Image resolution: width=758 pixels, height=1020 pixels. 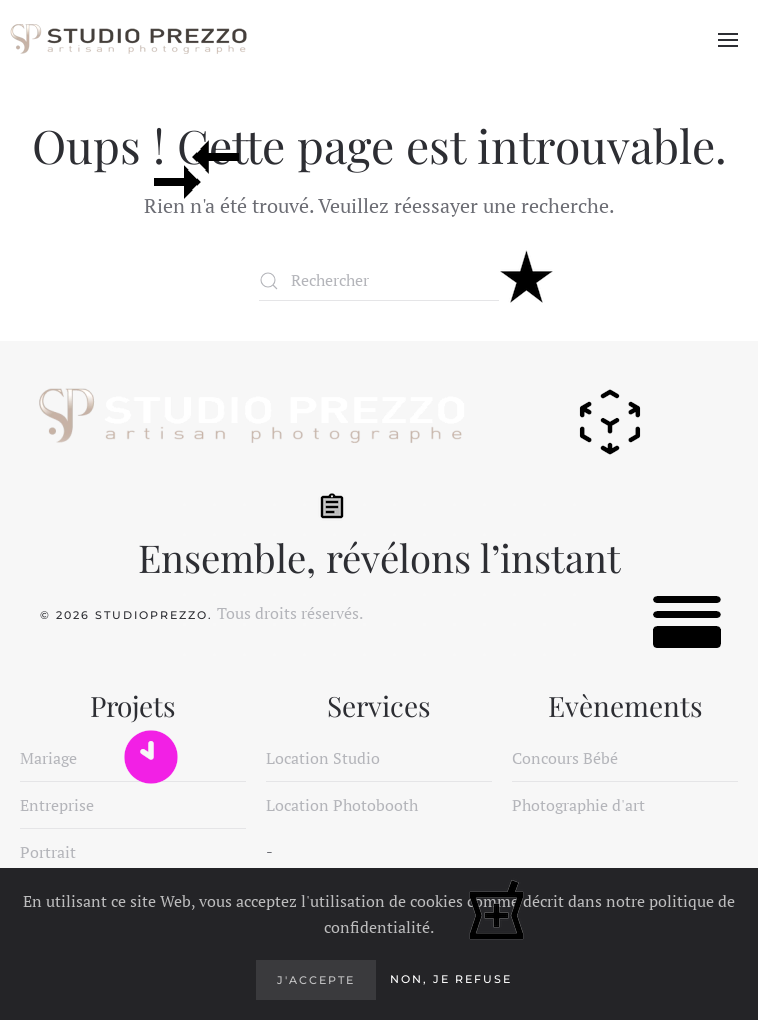 What do you see at coordinates (687, 622) in the screenshot?
I see `split view horizontally` at bounding box center [687, 622].